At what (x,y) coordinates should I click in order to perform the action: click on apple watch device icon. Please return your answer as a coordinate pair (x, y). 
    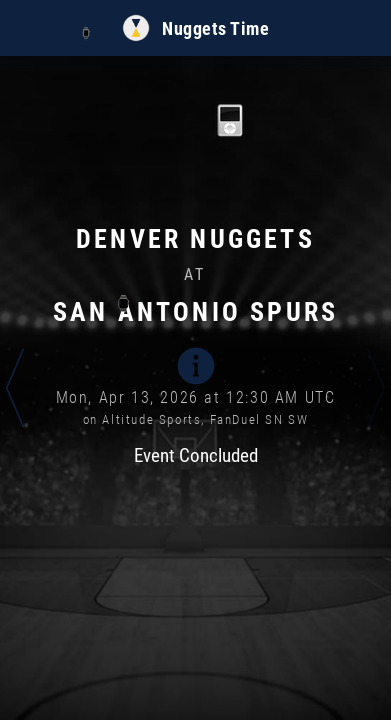
    Looking at the image, I should click on (86, 33).